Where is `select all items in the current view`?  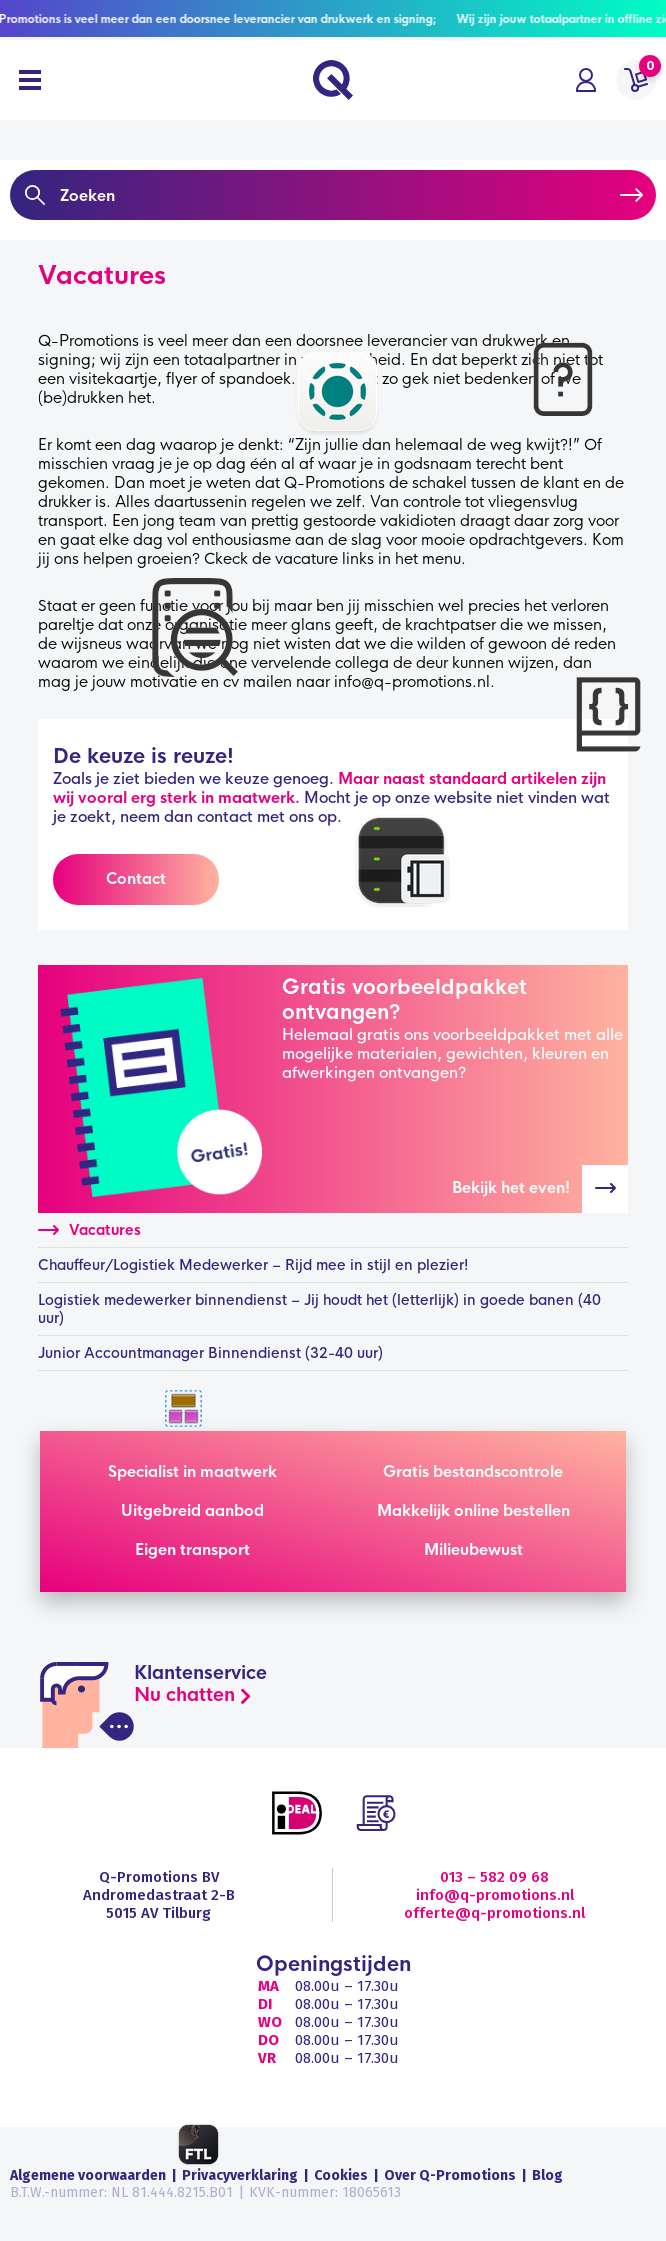 select all items in the current view is located at coordinates (183, 1408).